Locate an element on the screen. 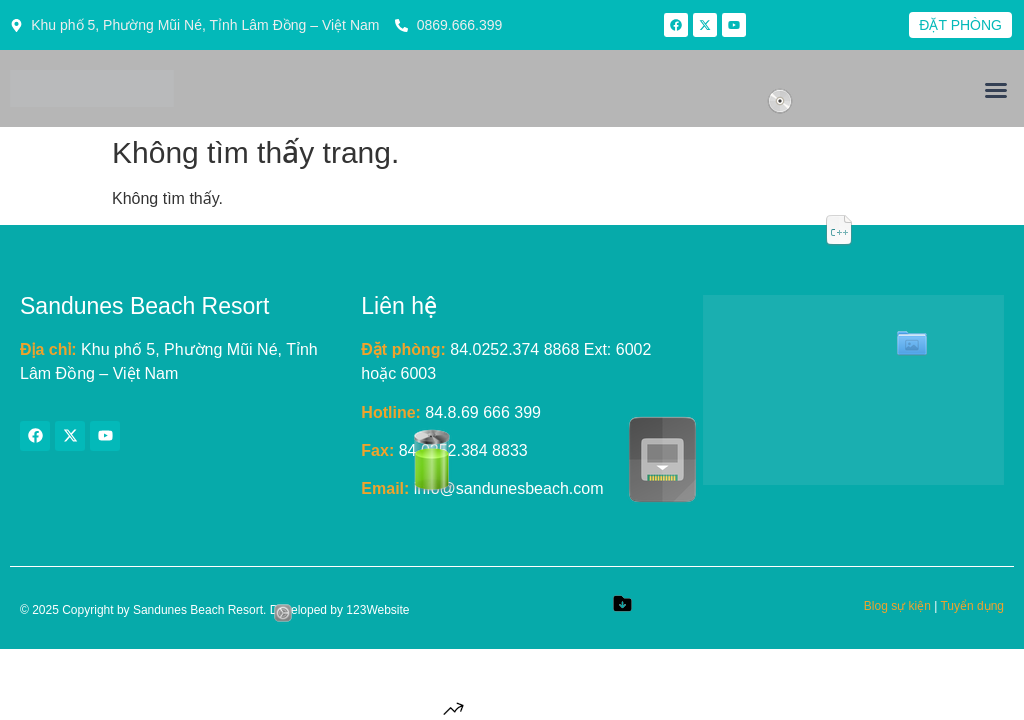 This screenshot has height=720, width=1024. a C++ source code file is located at coordinates (839, 230).